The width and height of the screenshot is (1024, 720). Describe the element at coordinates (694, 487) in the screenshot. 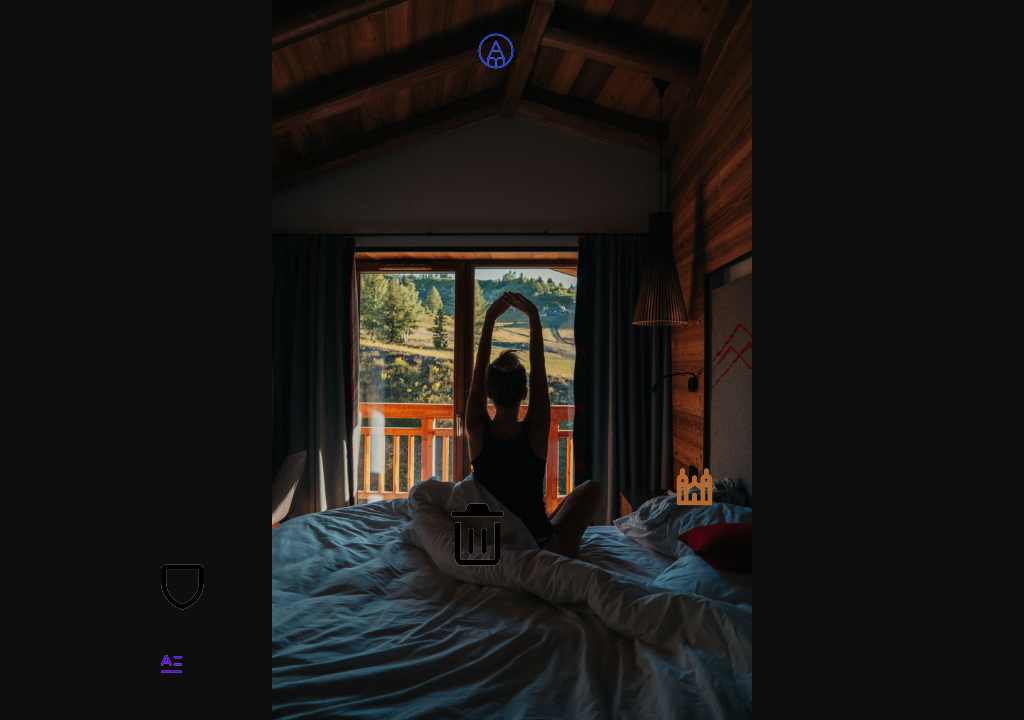

I see `indicates a synagogue or jewish place of worship nearby` at that location.